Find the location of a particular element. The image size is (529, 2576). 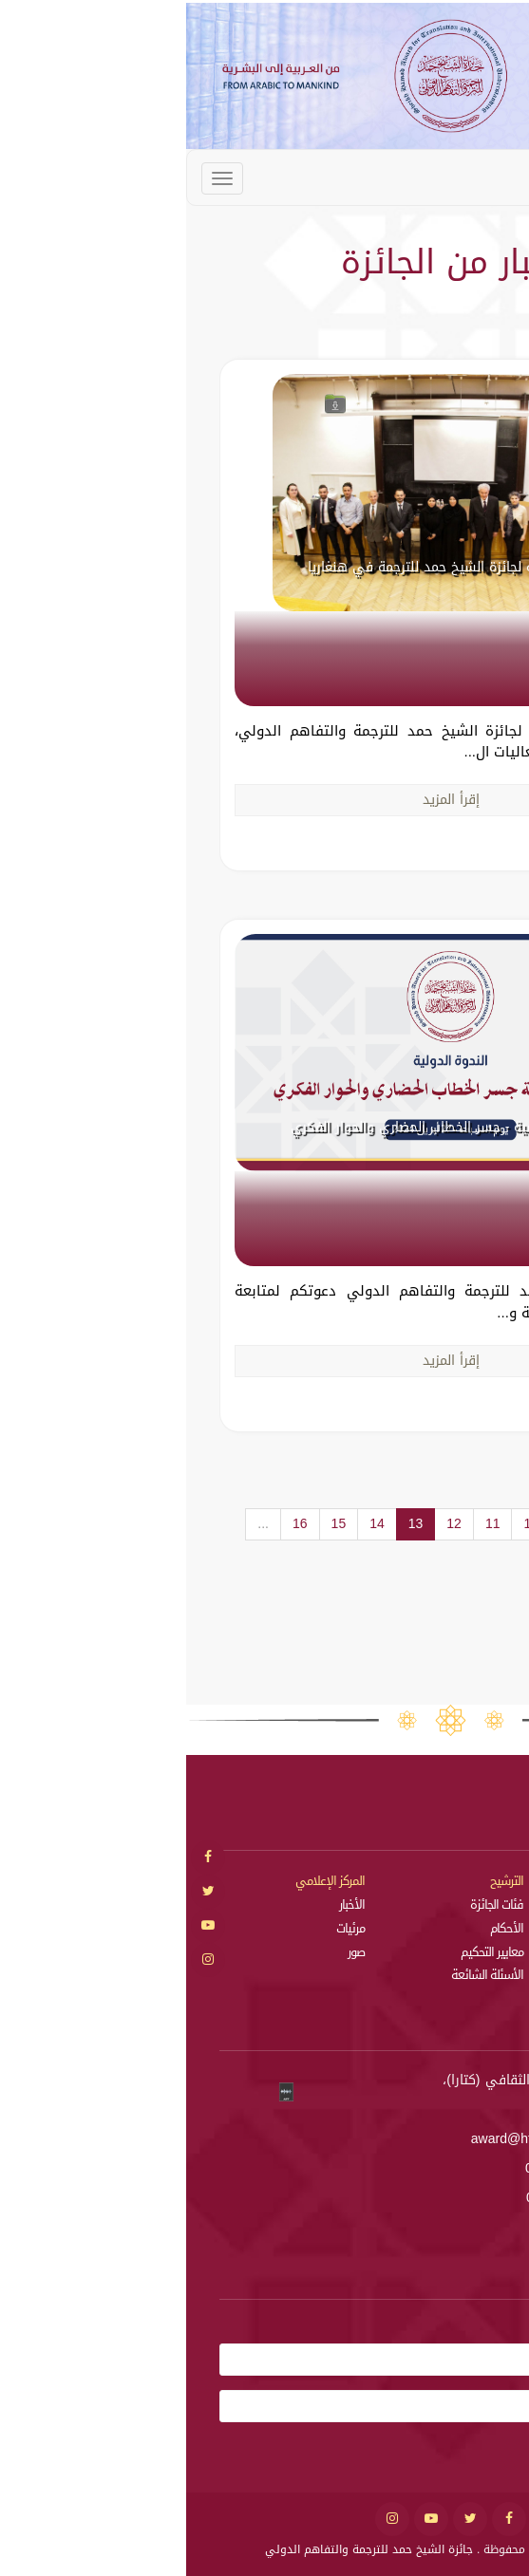

open downloads folder is located at coordinates (335, 403).